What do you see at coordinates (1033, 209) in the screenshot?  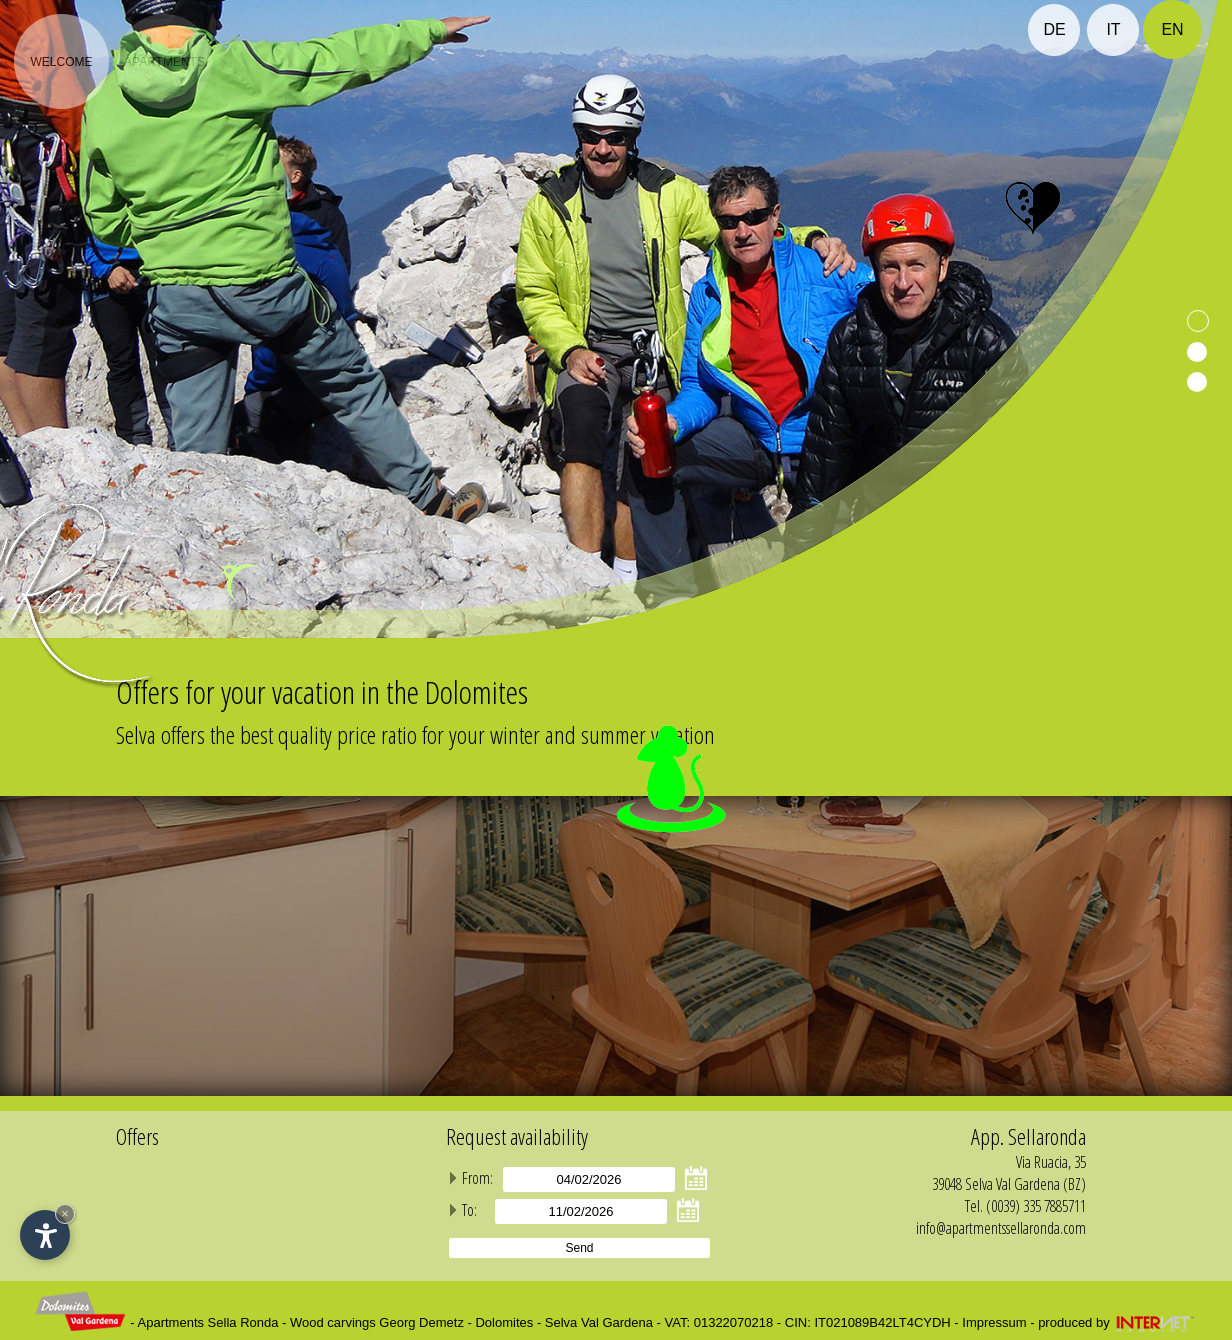 I see `indicates partial health or damage in a game` at bounding box center [1033, 209].